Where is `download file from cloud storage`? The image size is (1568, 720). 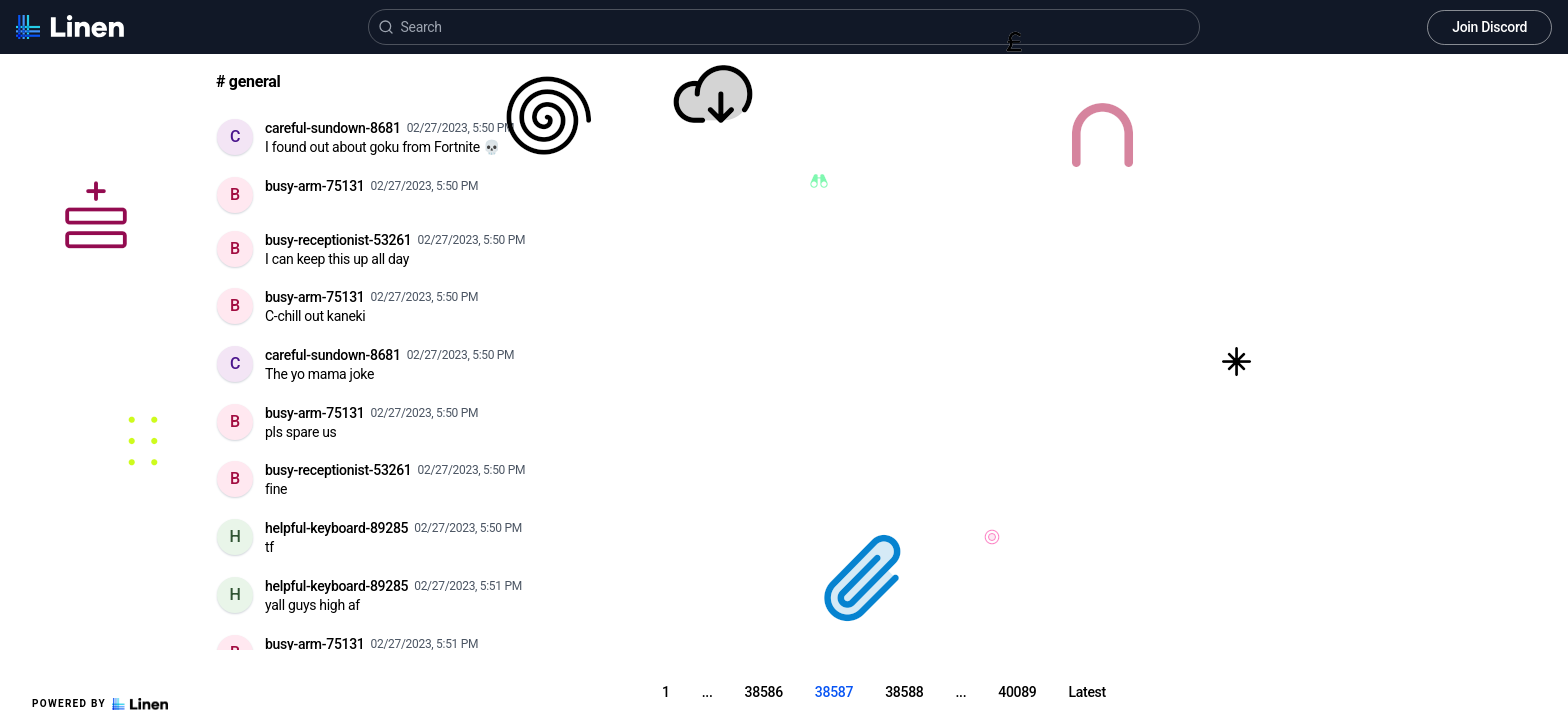 download file from cloud storage is located at coordinates (713, 94).